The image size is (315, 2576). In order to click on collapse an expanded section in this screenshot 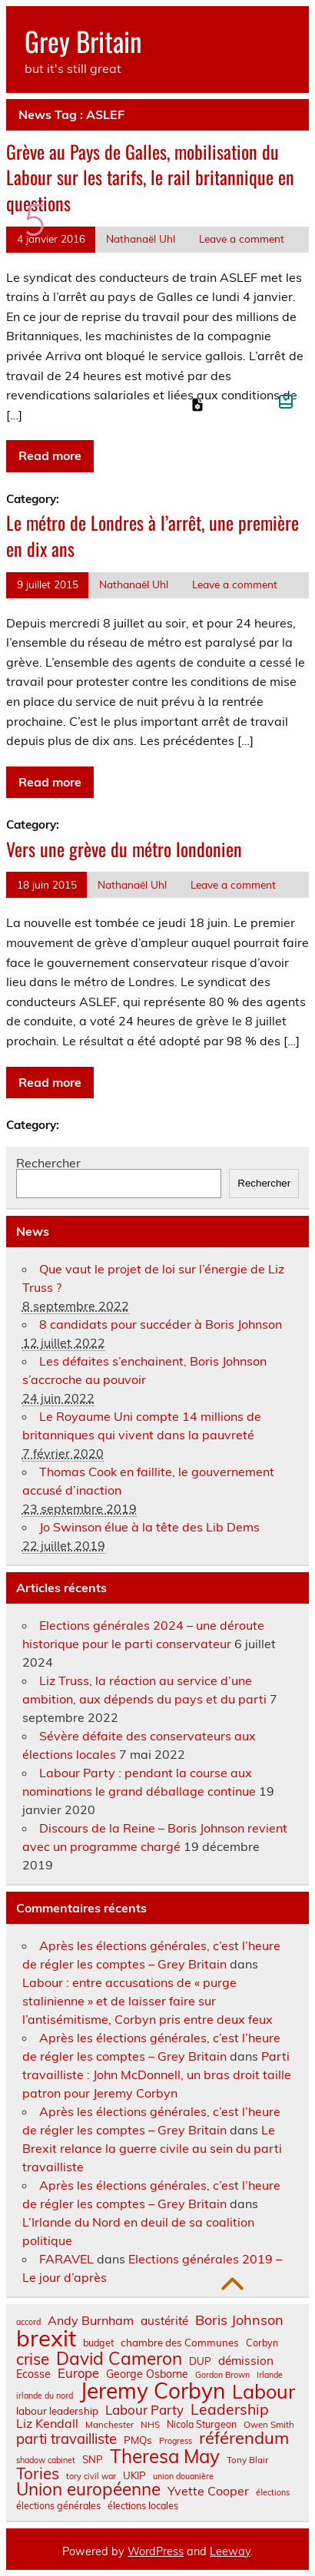, I will do `click(232, 2285)`.